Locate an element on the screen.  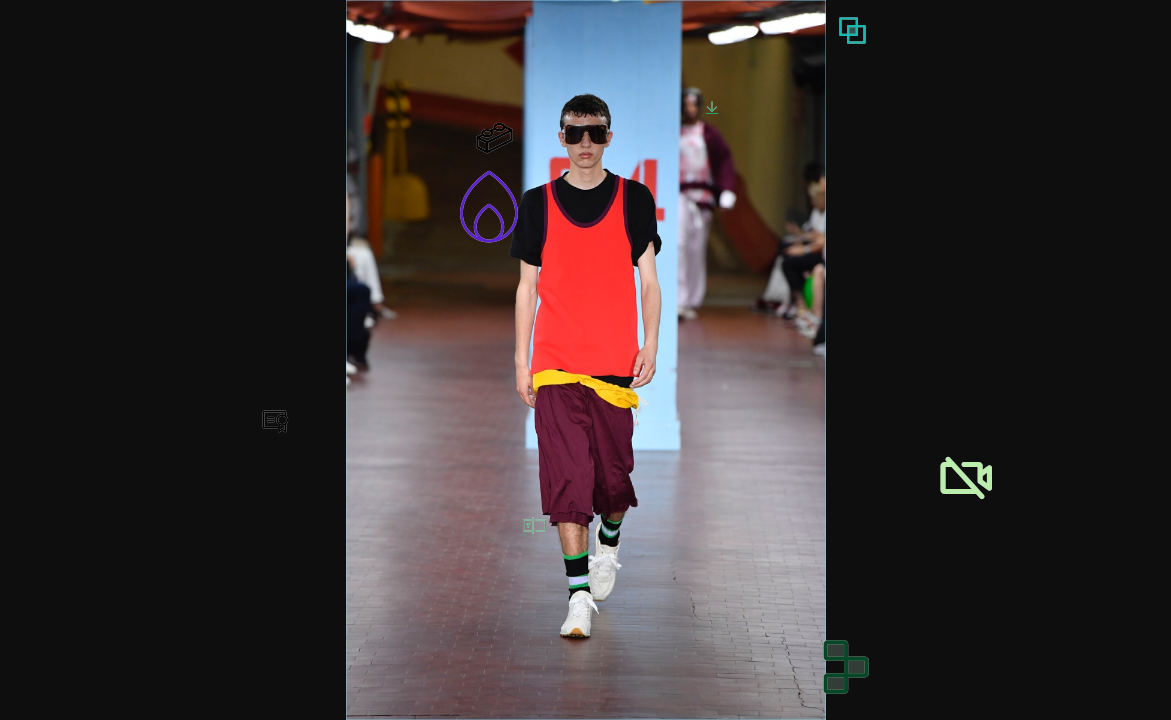
turn off camera or disable video is located at coordinates (965, 478).